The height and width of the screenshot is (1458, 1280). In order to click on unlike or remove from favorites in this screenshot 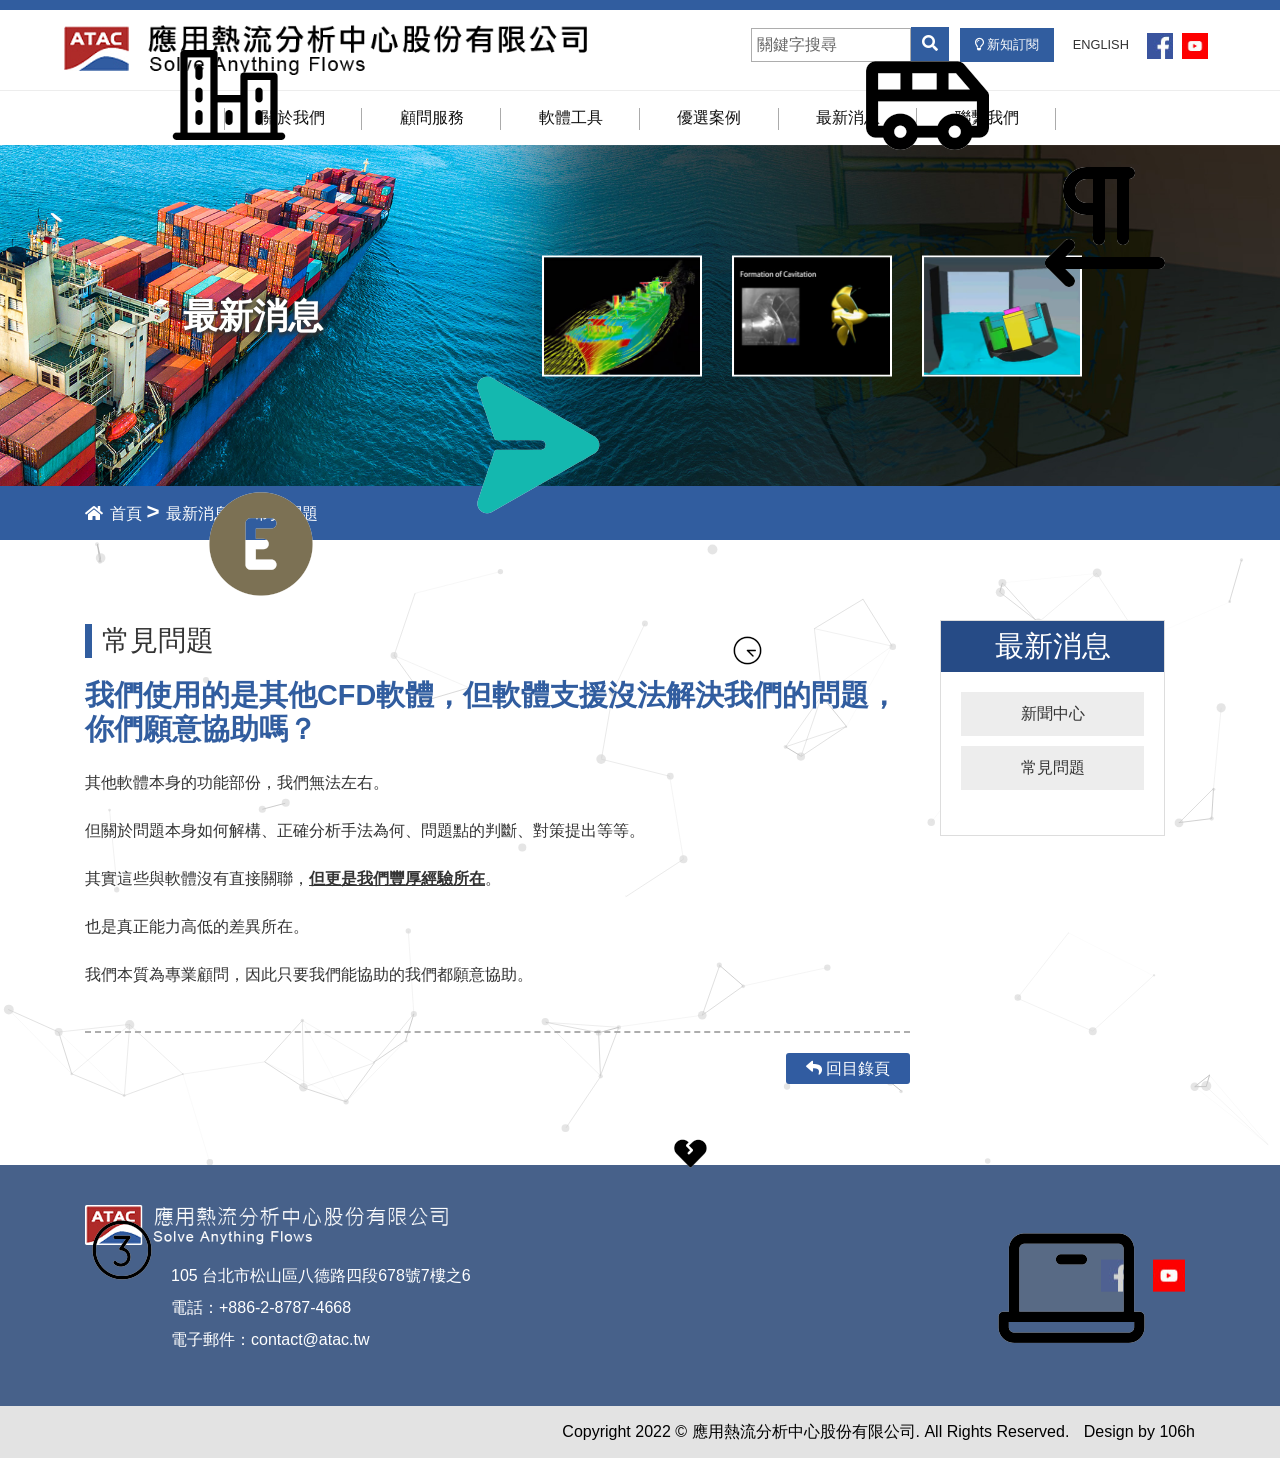, I will do `click(690, 1152)`.